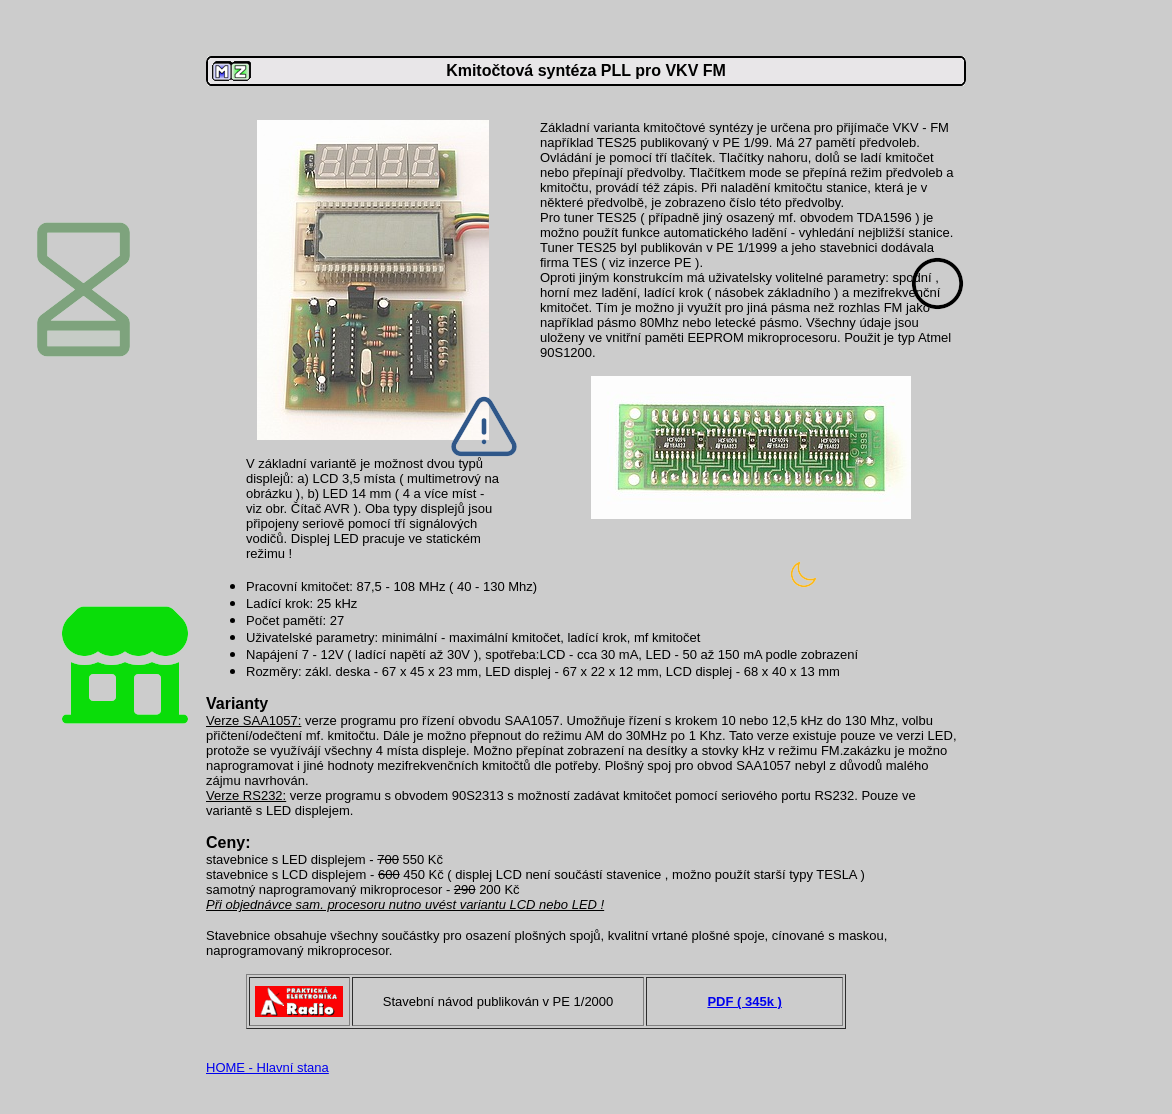 This screenshot has width=1172, height=1114. Describe the element at coordinates (83, 289) in the screenshot. I see `indicates time is running low` at that location.